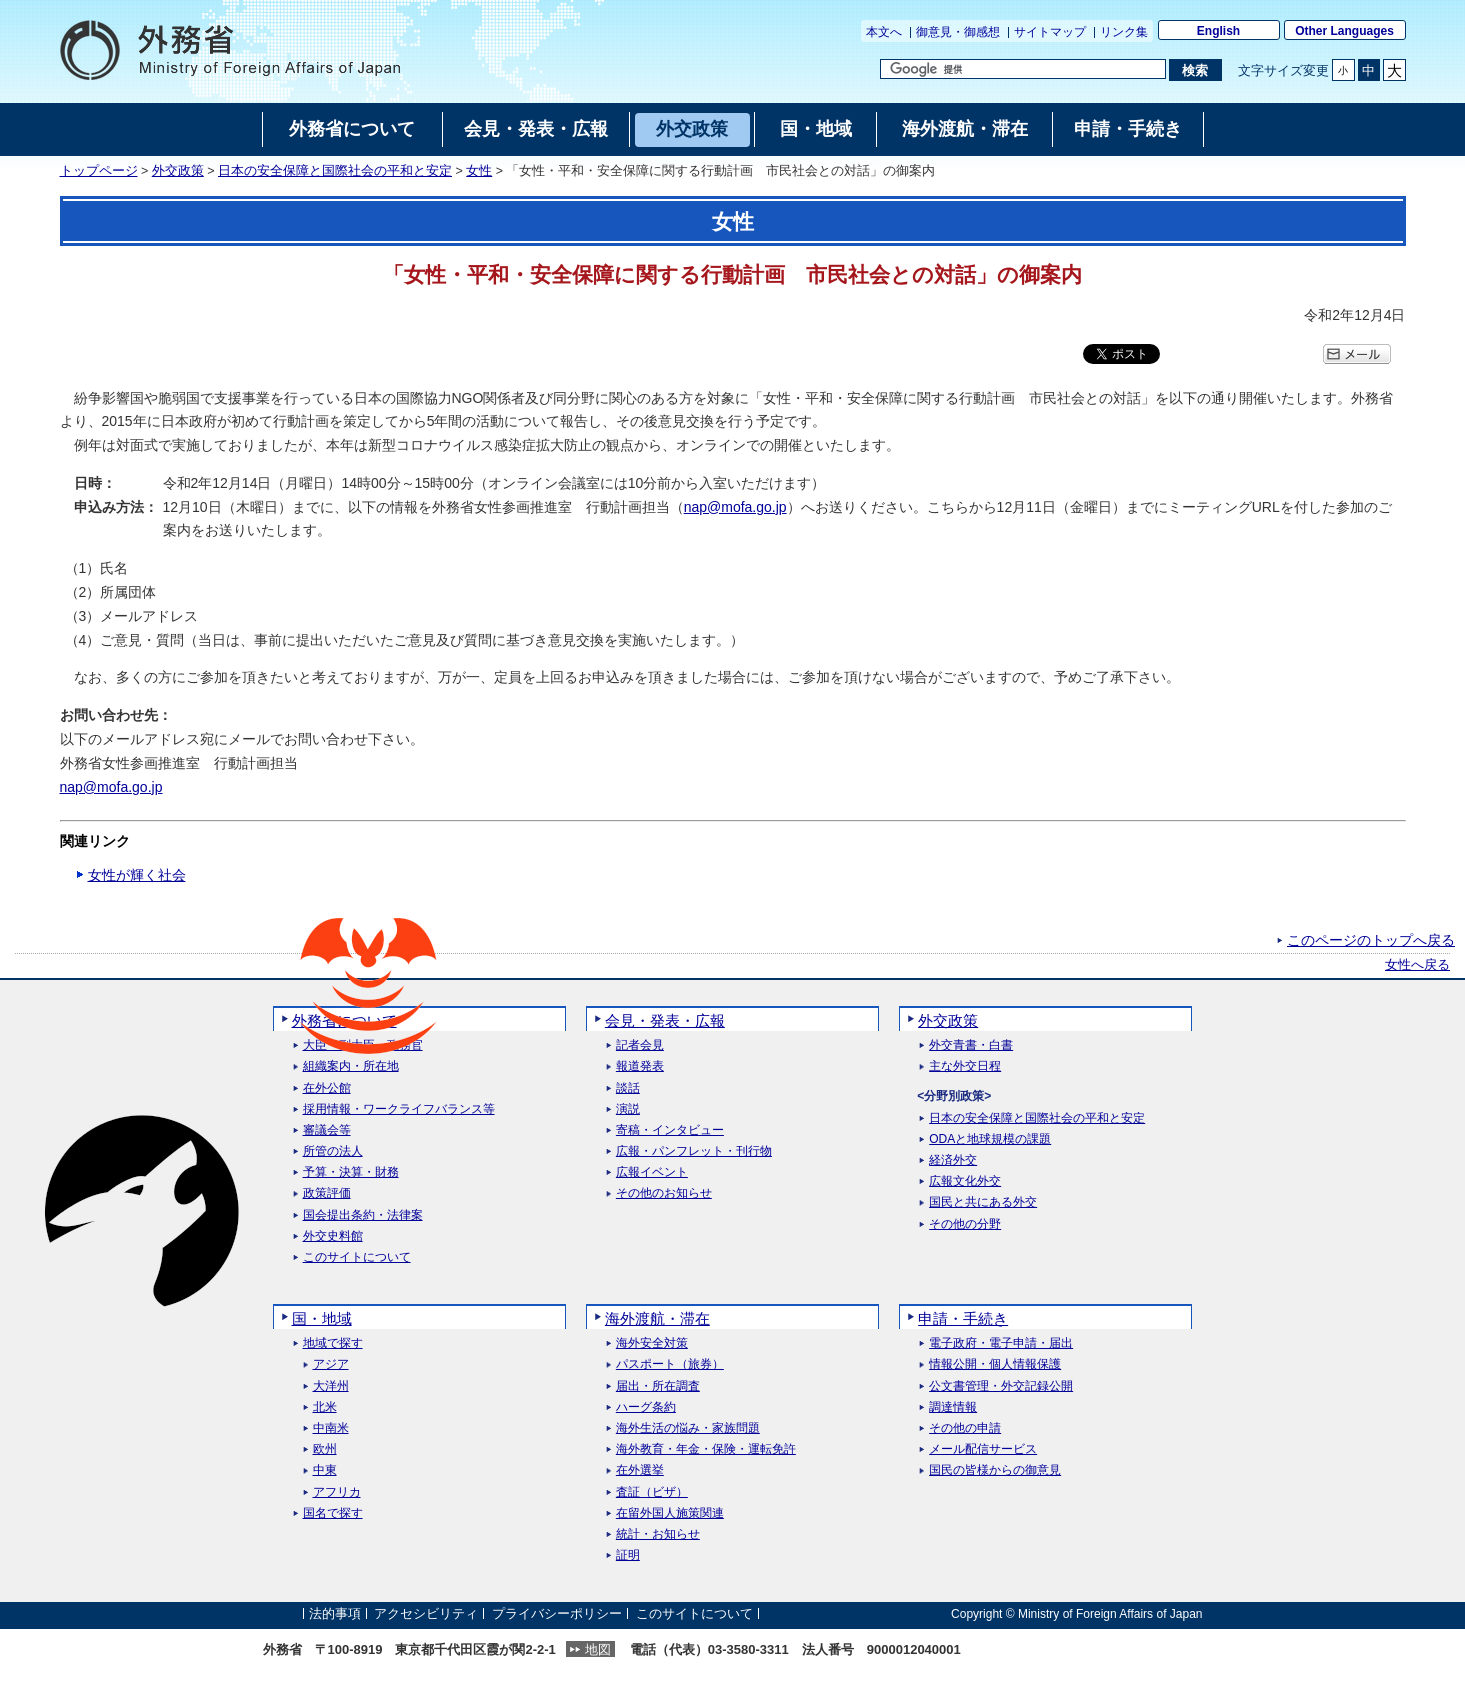  Describe the element at coordinates (142, 1214) in the screenshot. I see `wildlife or nature-themed app icon` at that location.